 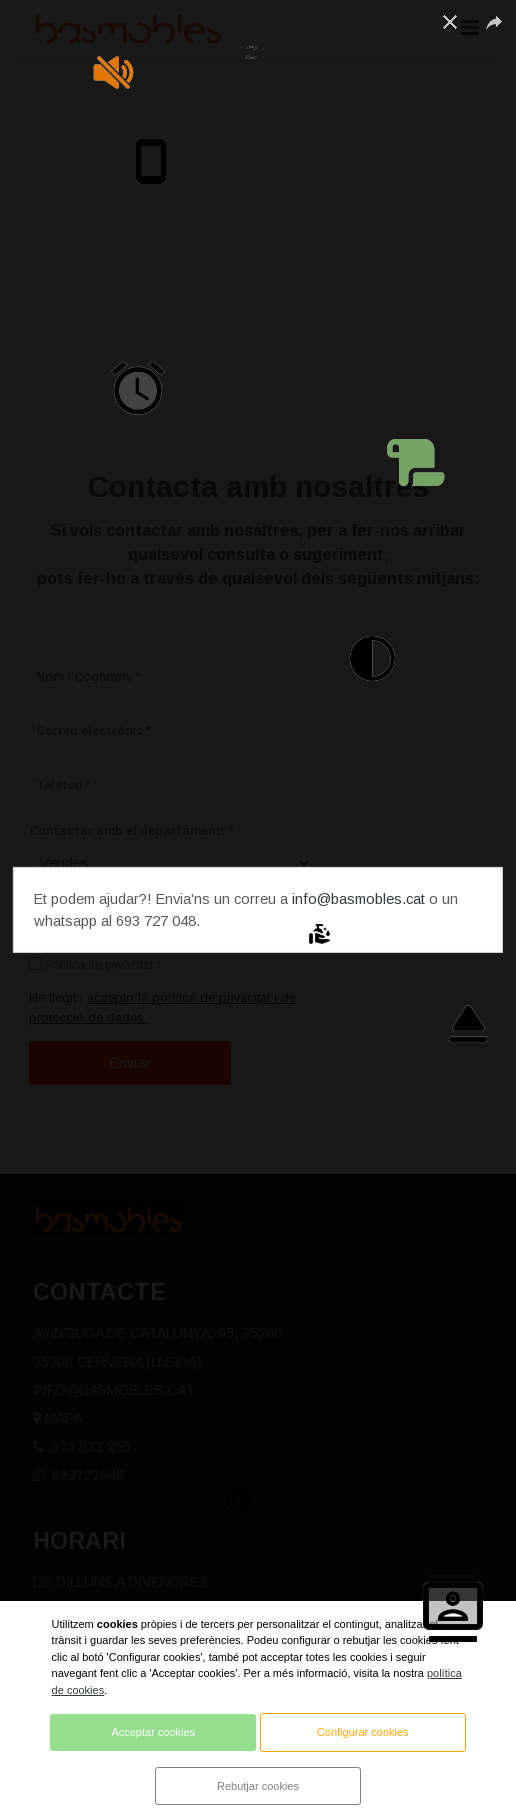 I want to click on mute audio, so click(x=113, y=72).